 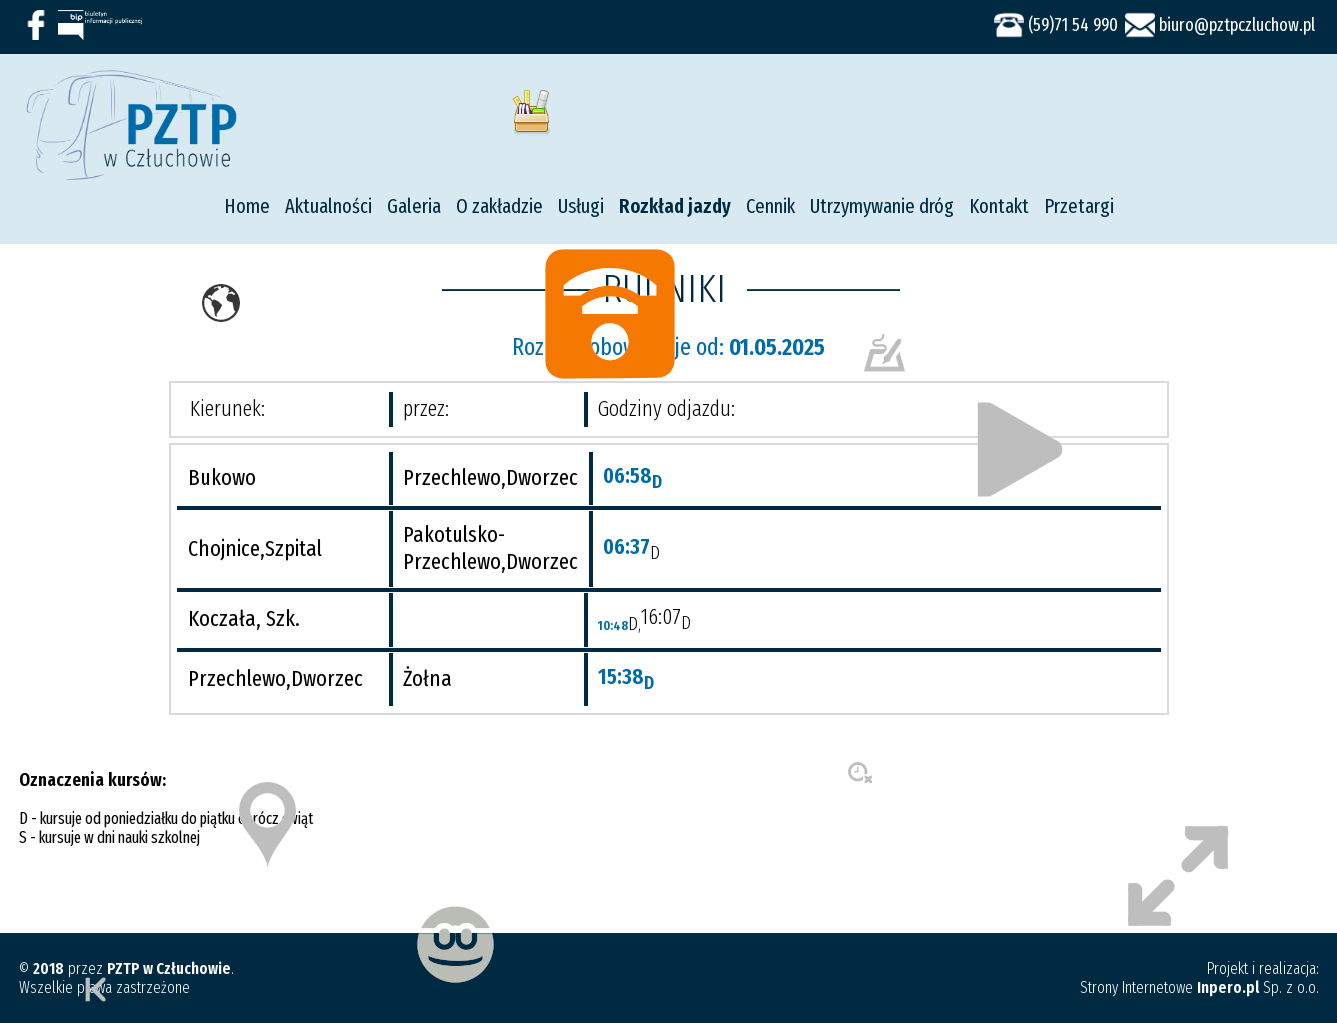 I want to click on indicates a nerdy or intellectual reaction, so click(x=455, y=944).